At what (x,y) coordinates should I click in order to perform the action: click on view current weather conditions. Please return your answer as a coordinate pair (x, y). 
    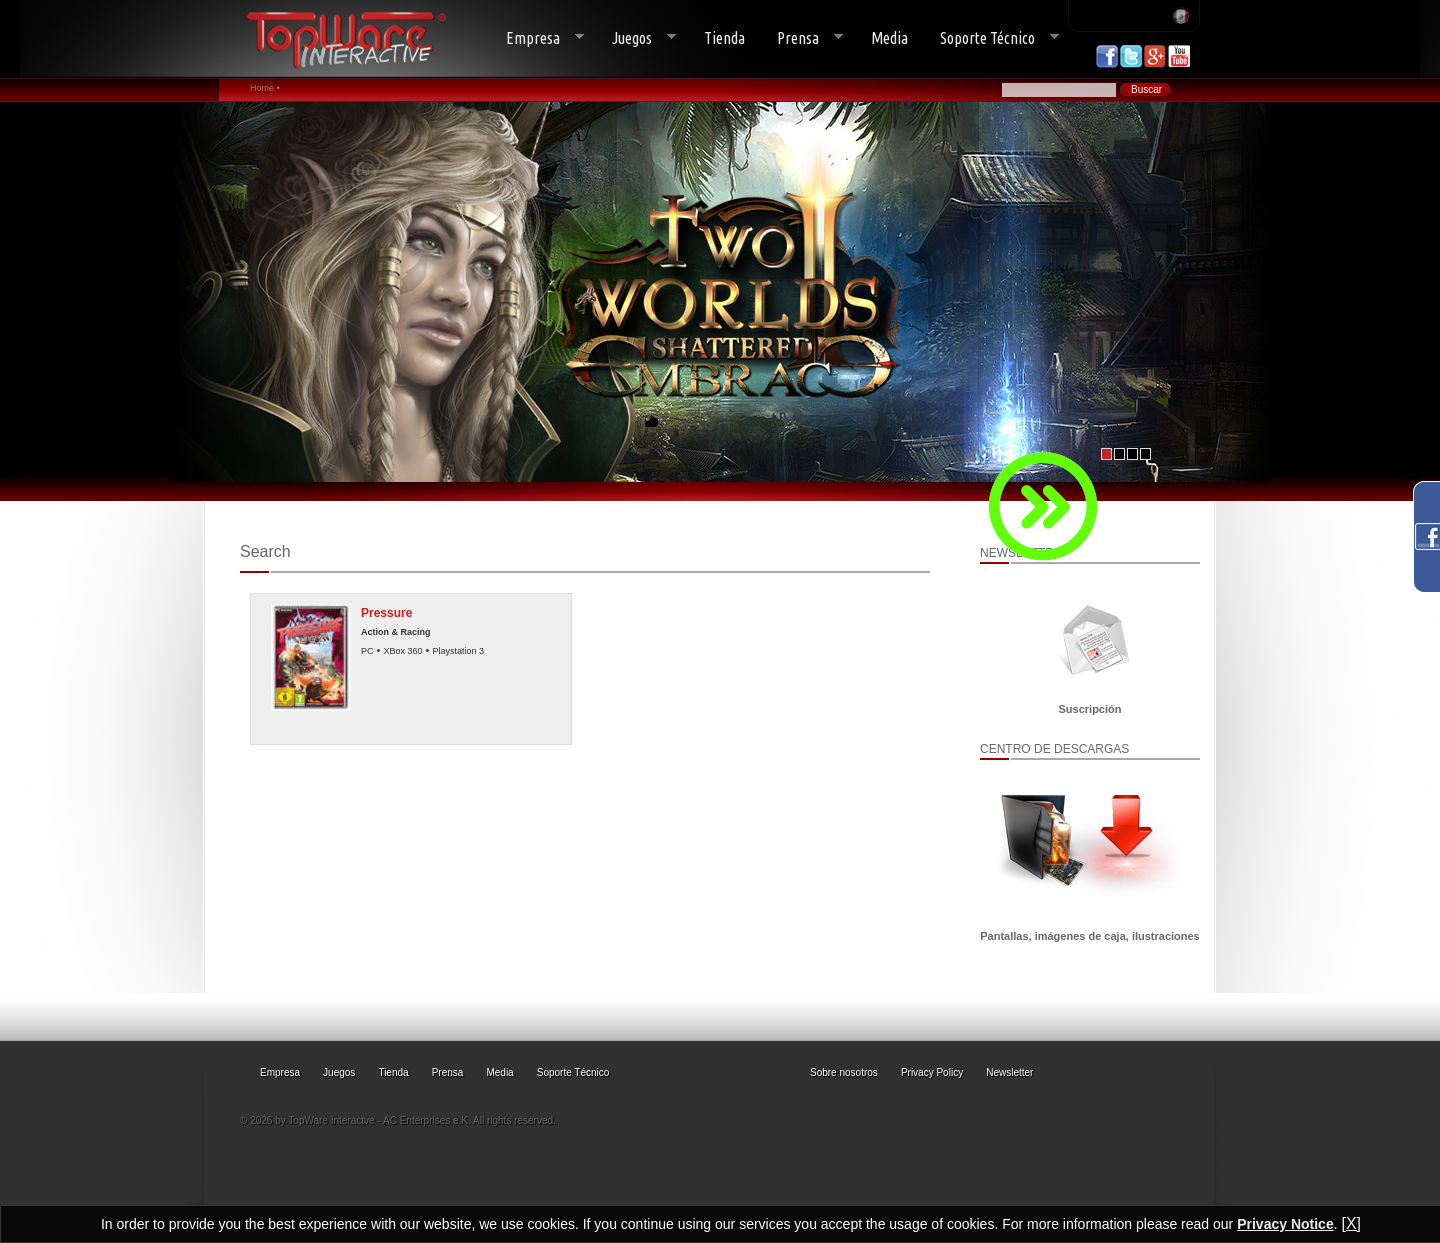
    Looking at the image, I should click on (651, 421).